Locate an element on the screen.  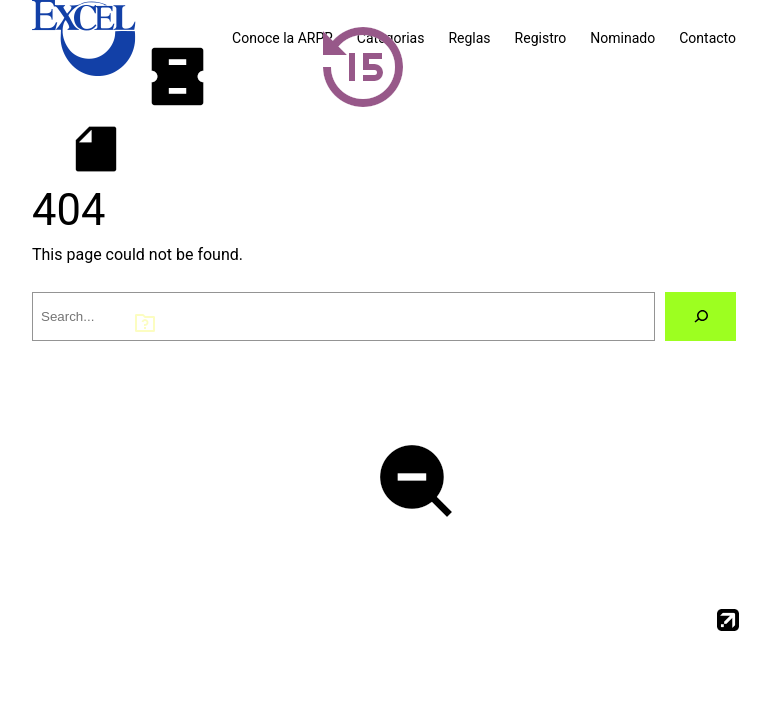
apply a coupon or discount code is located at coordinates (177, 76).